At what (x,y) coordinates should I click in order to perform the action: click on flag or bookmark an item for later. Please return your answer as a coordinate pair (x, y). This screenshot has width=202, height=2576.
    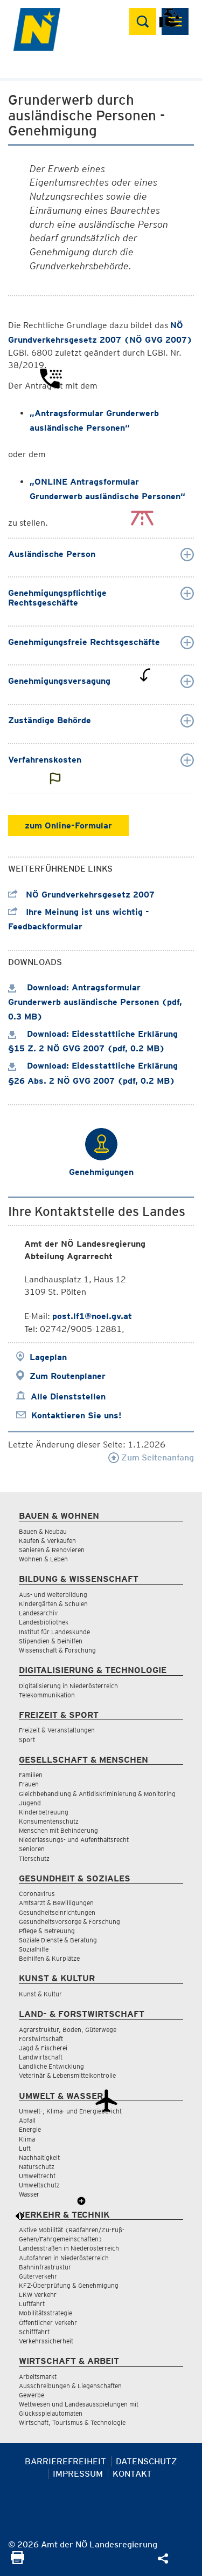
    Looking at the image, I should click on (55, 778).